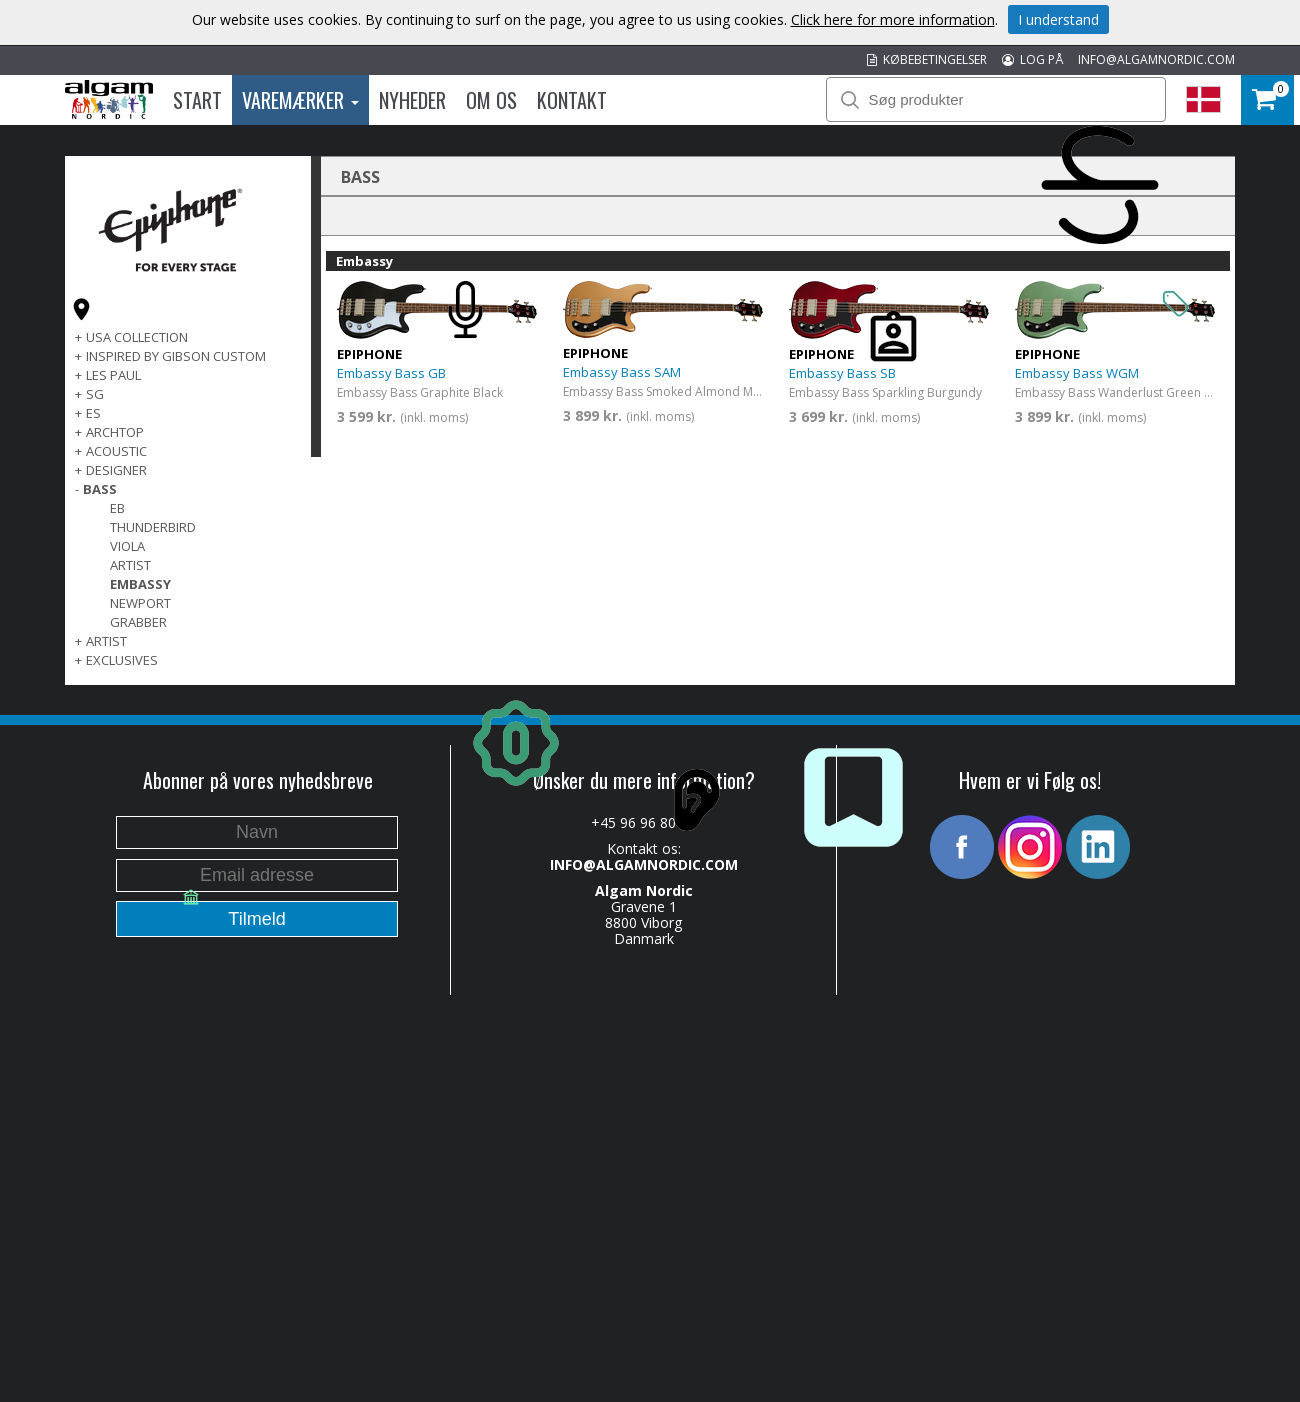 This screenshot has width=1300, height=1402. I want to click on view assigned user profile, so click(893, 338).